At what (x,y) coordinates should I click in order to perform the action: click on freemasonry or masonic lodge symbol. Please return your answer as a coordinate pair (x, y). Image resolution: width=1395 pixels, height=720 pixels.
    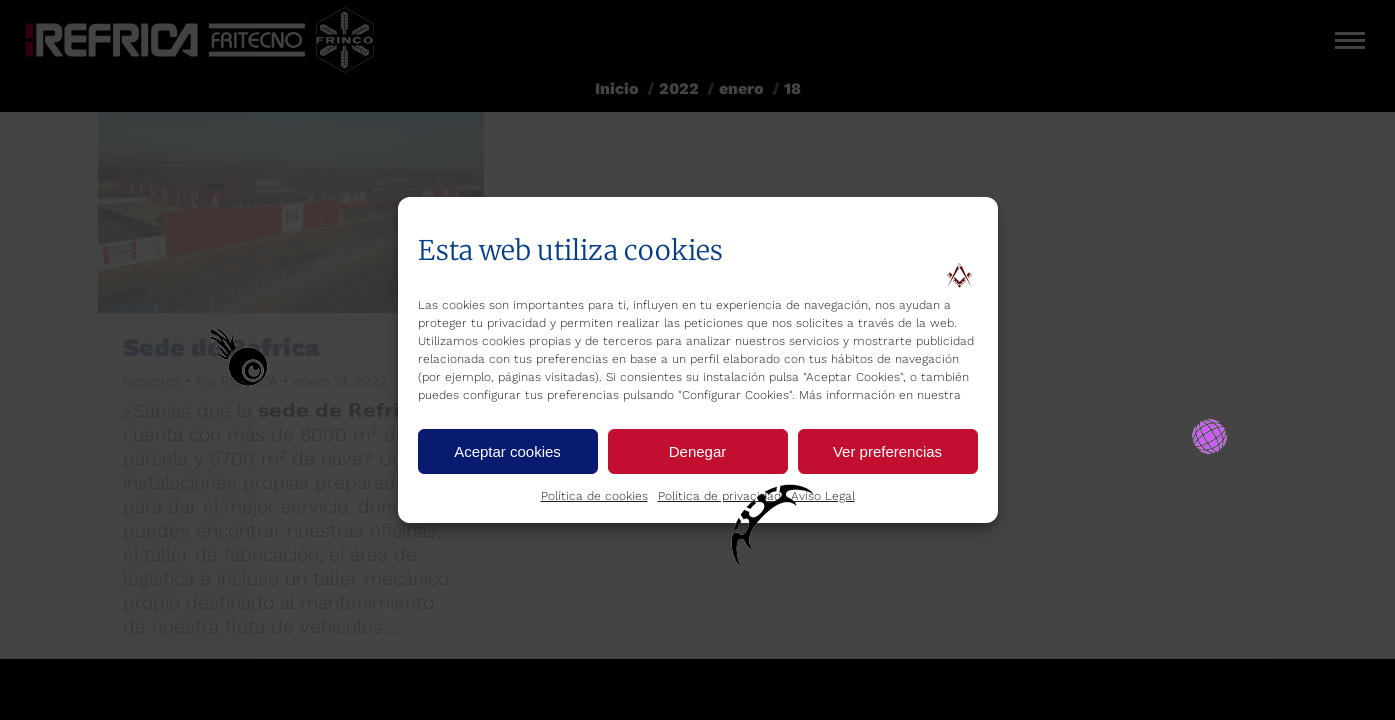
    Looking at the image, I should click on (959, 275).